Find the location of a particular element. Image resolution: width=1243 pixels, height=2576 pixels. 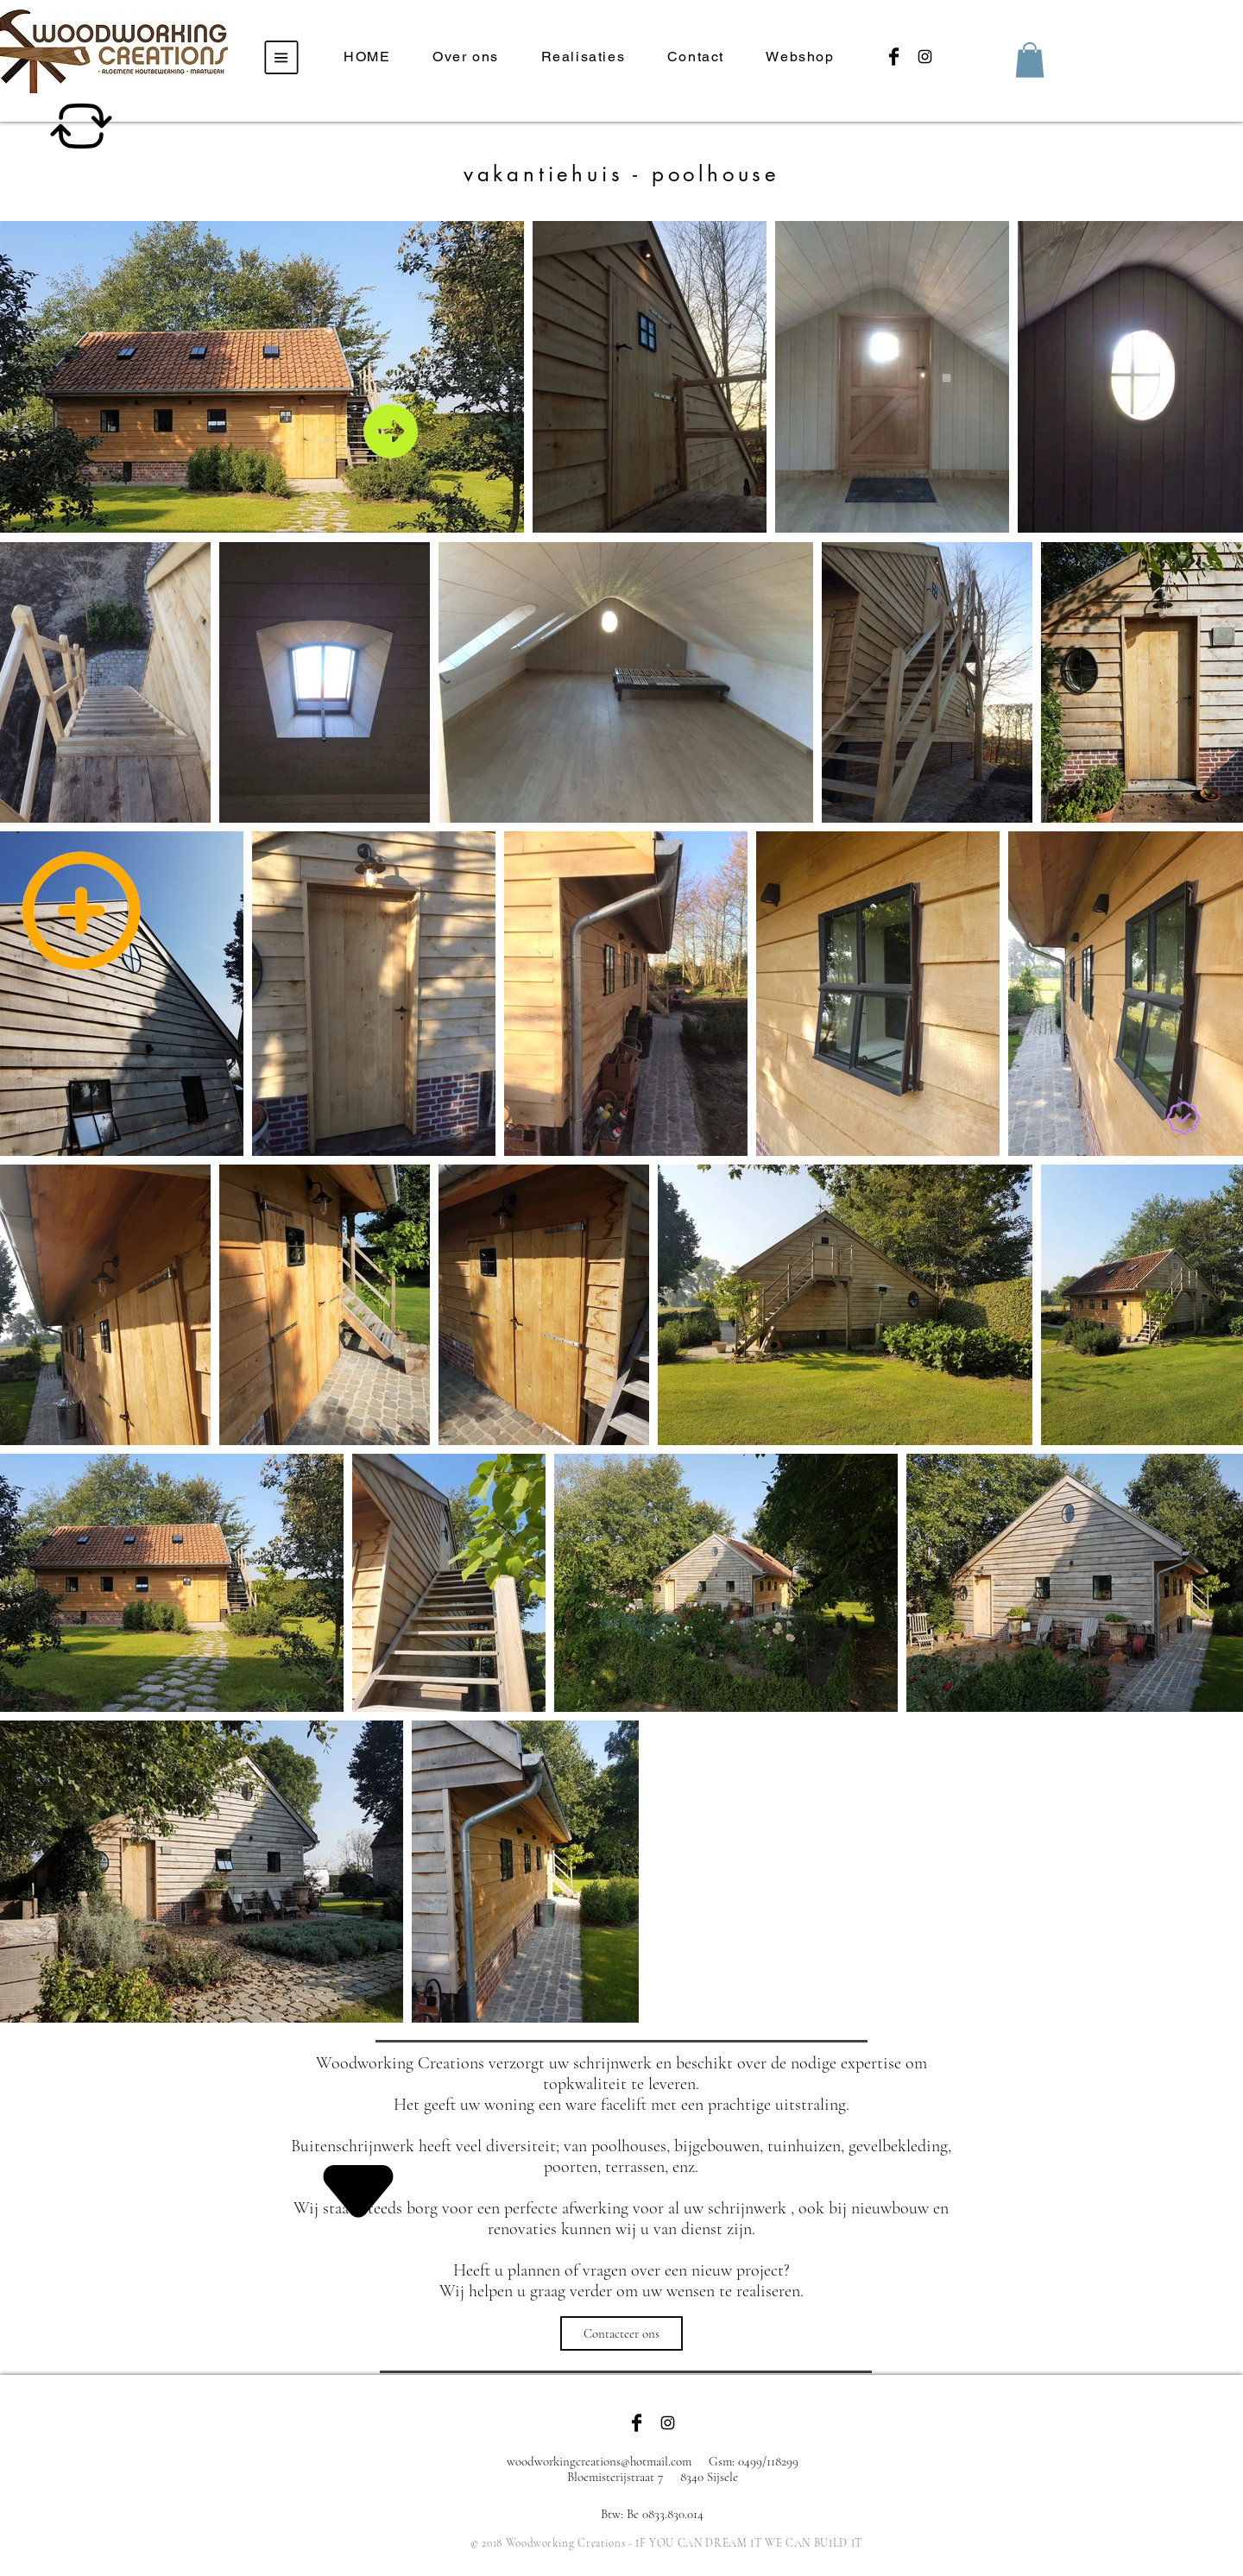

refresh or reload content is located at coordinates (81, 126).